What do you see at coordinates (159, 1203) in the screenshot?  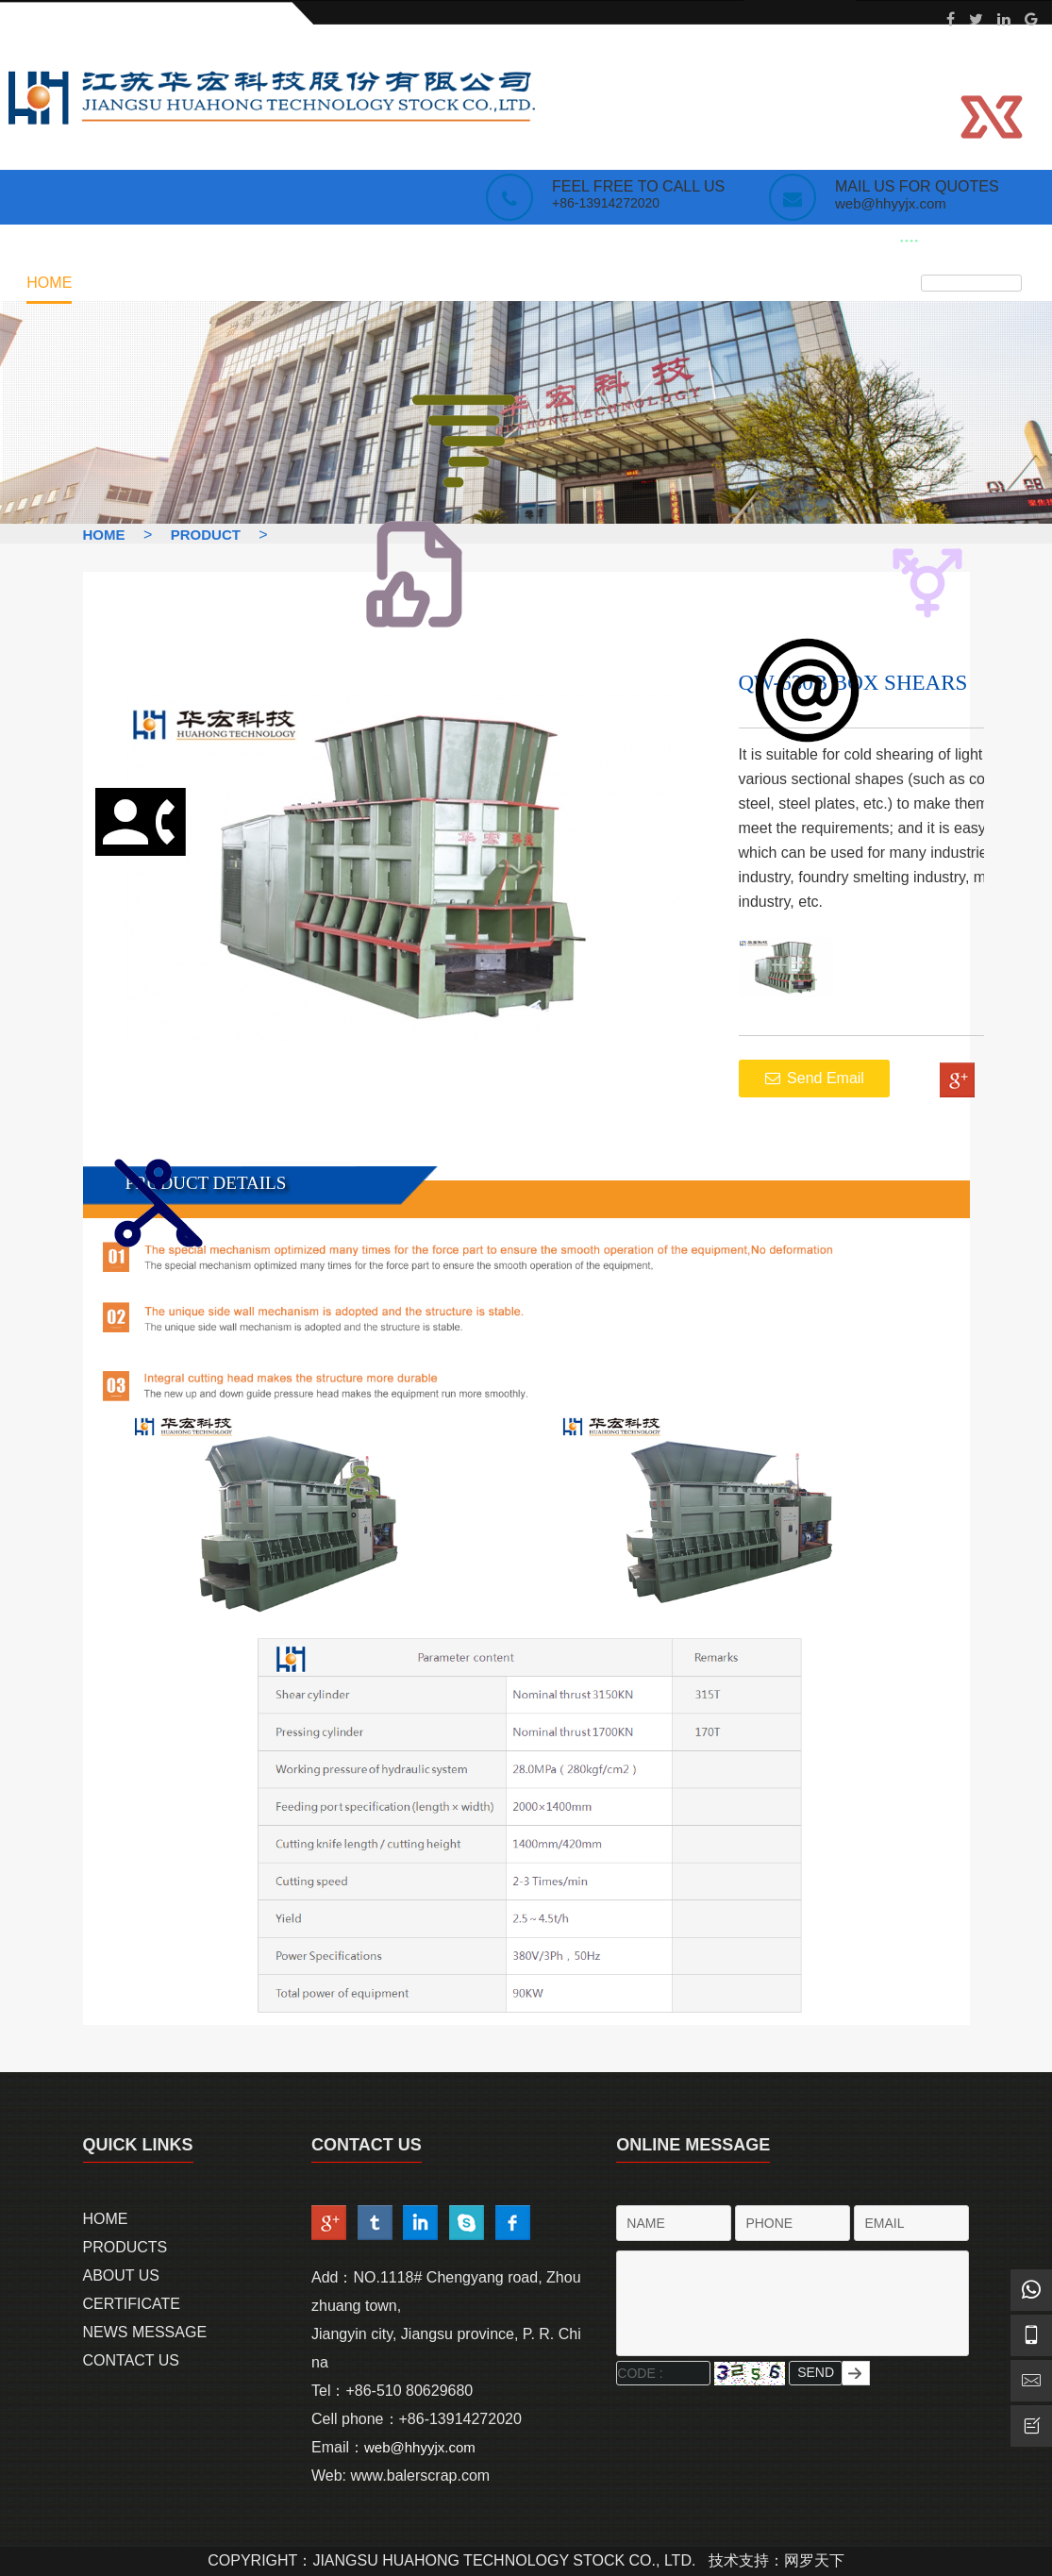 I see `disable hierarchical view` at bounding box center [159, 1203].